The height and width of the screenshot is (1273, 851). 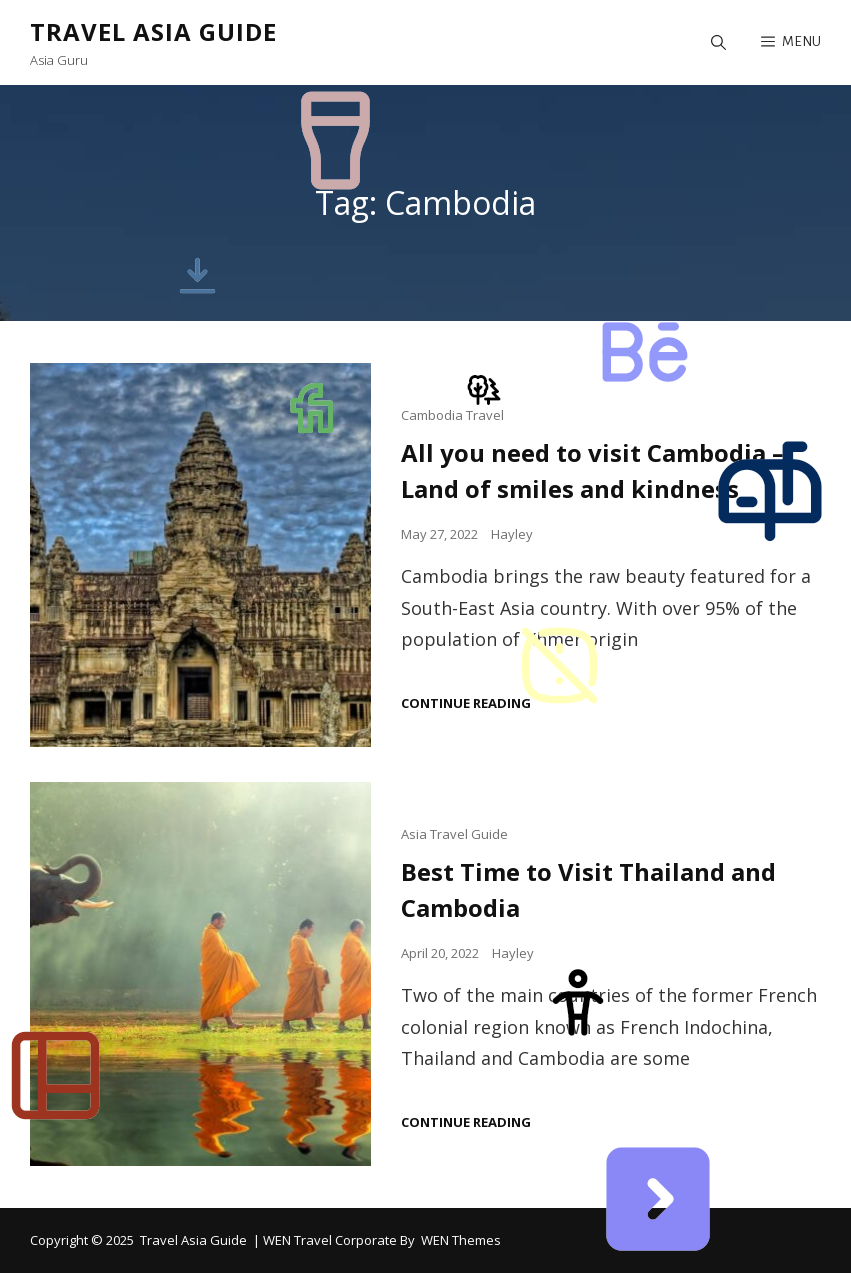 I want to click on visit behance profile, so click(x=645, y=352).